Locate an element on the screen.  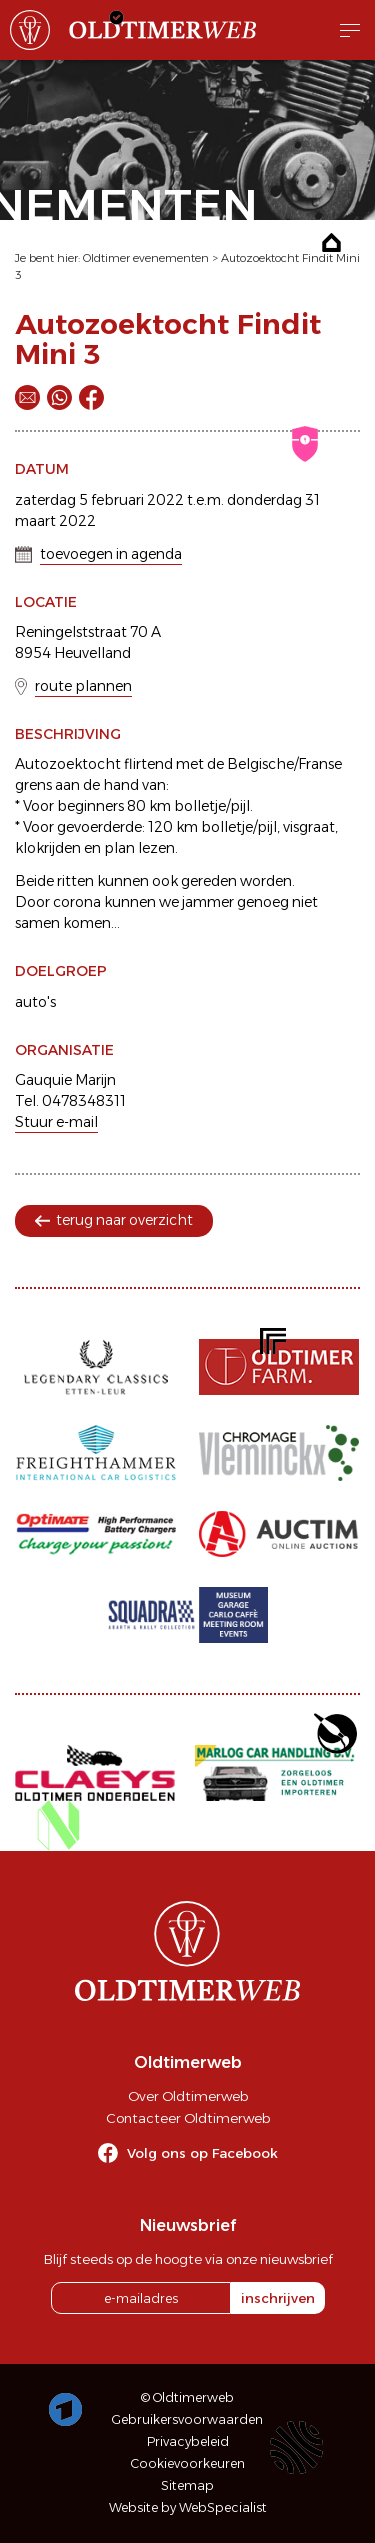
open google home app is located at coordinates (331, 242).